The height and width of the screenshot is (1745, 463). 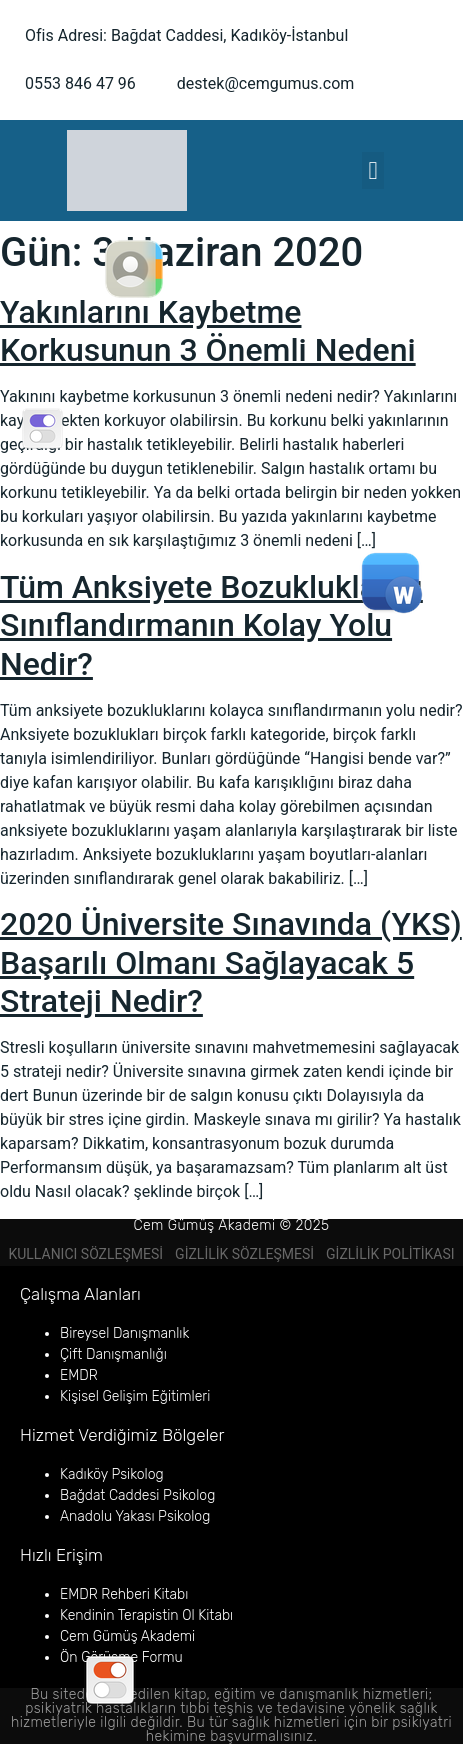 I want to click on open system tweaks or settings app, so click(x=110, y=1680).